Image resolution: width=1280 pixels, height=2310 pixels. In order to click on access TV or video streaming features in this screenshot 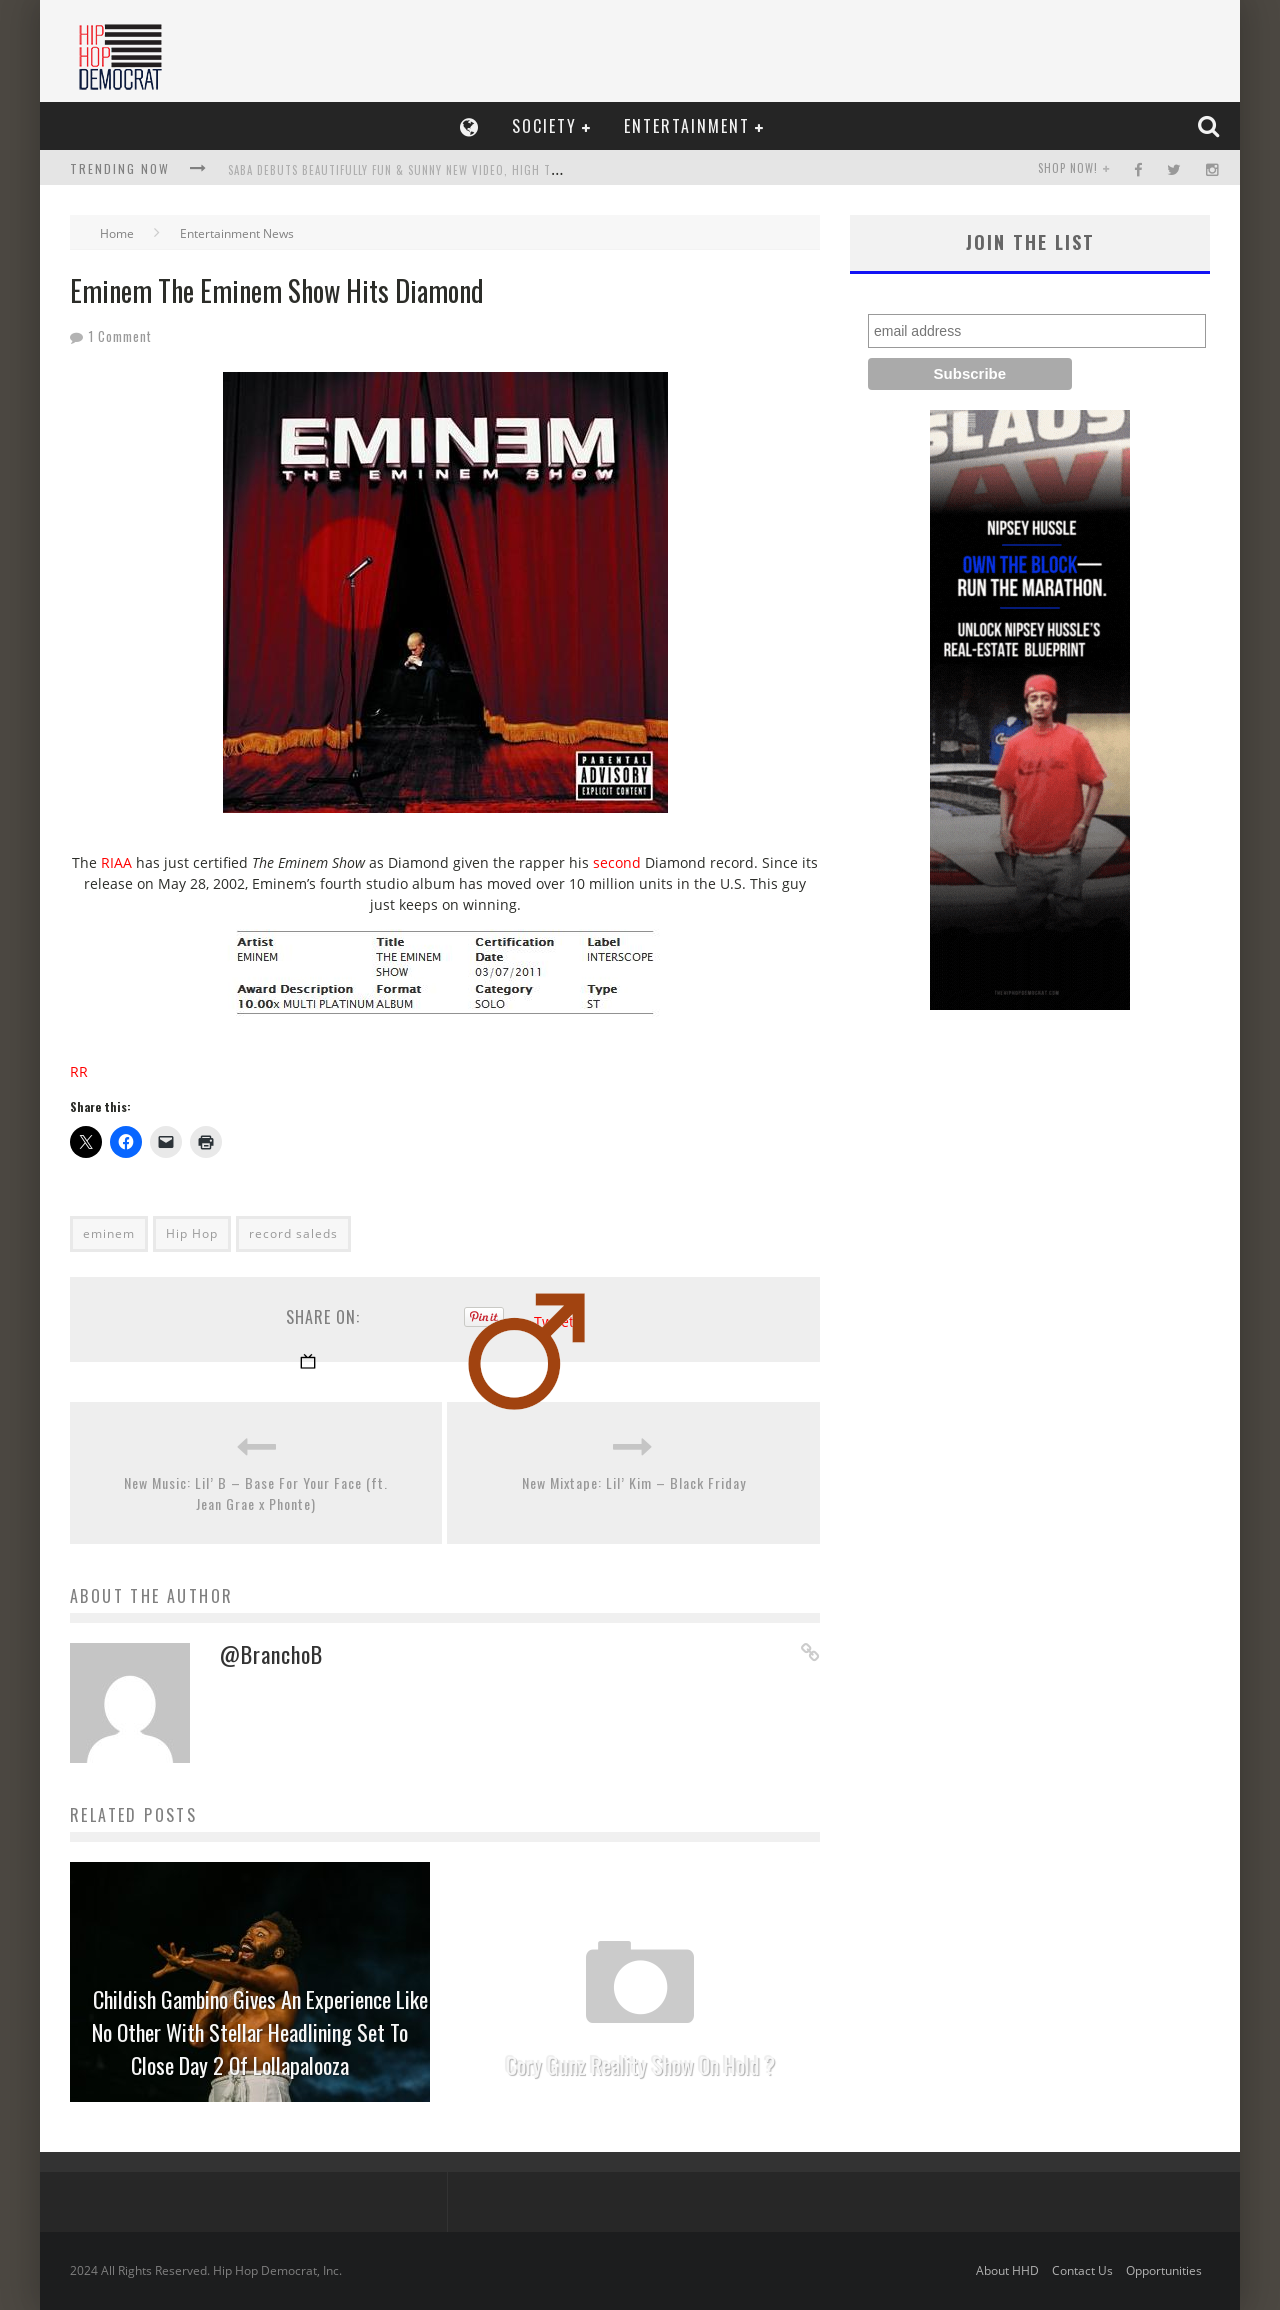, I will do `click(308, 1362)`.